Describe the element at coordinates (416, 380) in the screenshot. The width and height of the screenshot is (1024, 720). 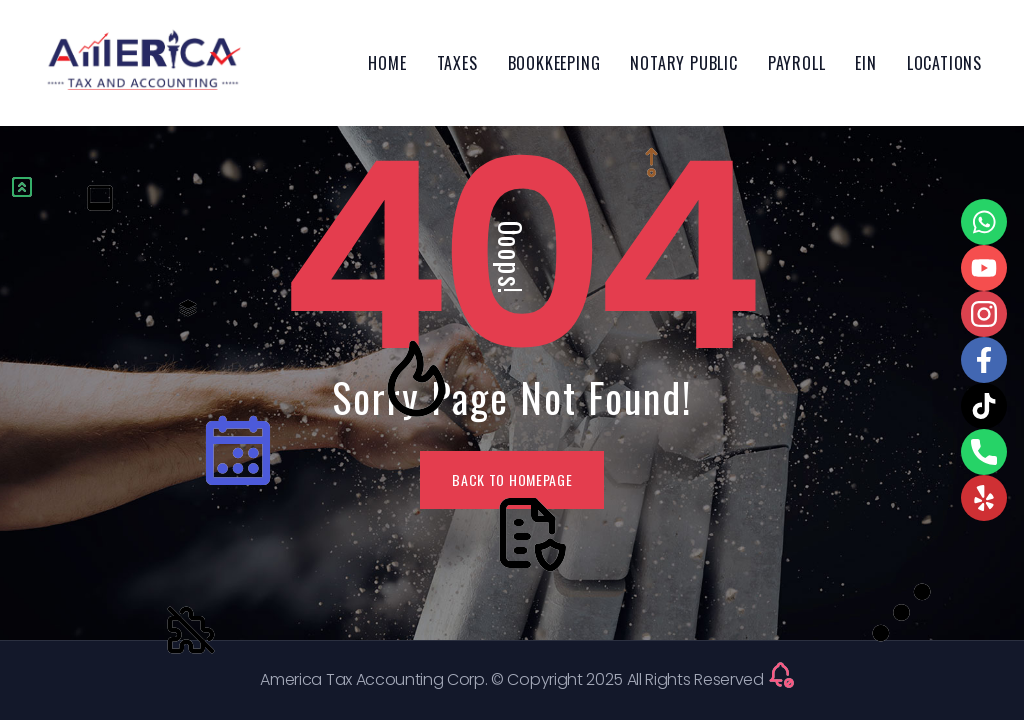
I see `view trending or hot content` at that location.